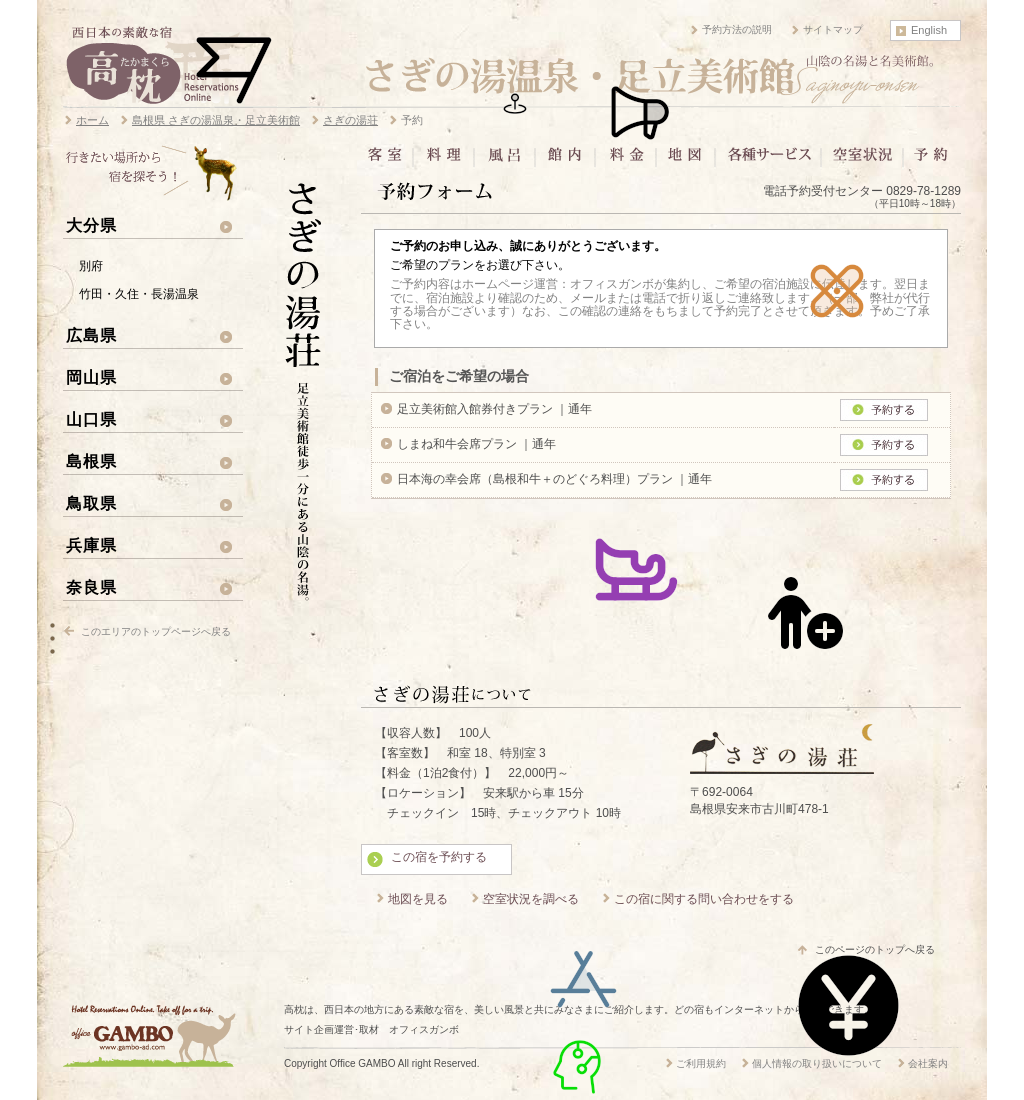  Describe the element at coordinates (515, 104) in the screenshot. I see `mark a location on the map` at that location.